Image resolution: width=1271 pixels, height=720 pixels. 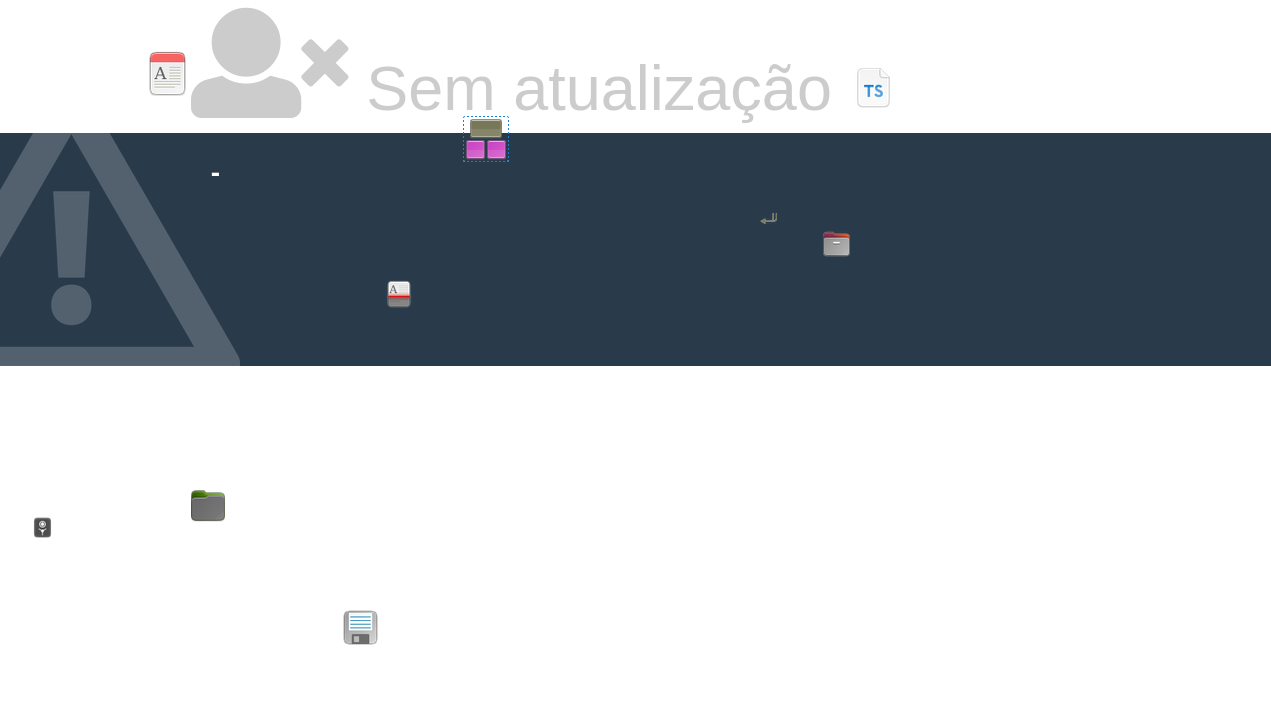 What do you see at coordinates (42, 527) in the screenshot?
I see `archive selected email messages` at bounding box center [42, 527].